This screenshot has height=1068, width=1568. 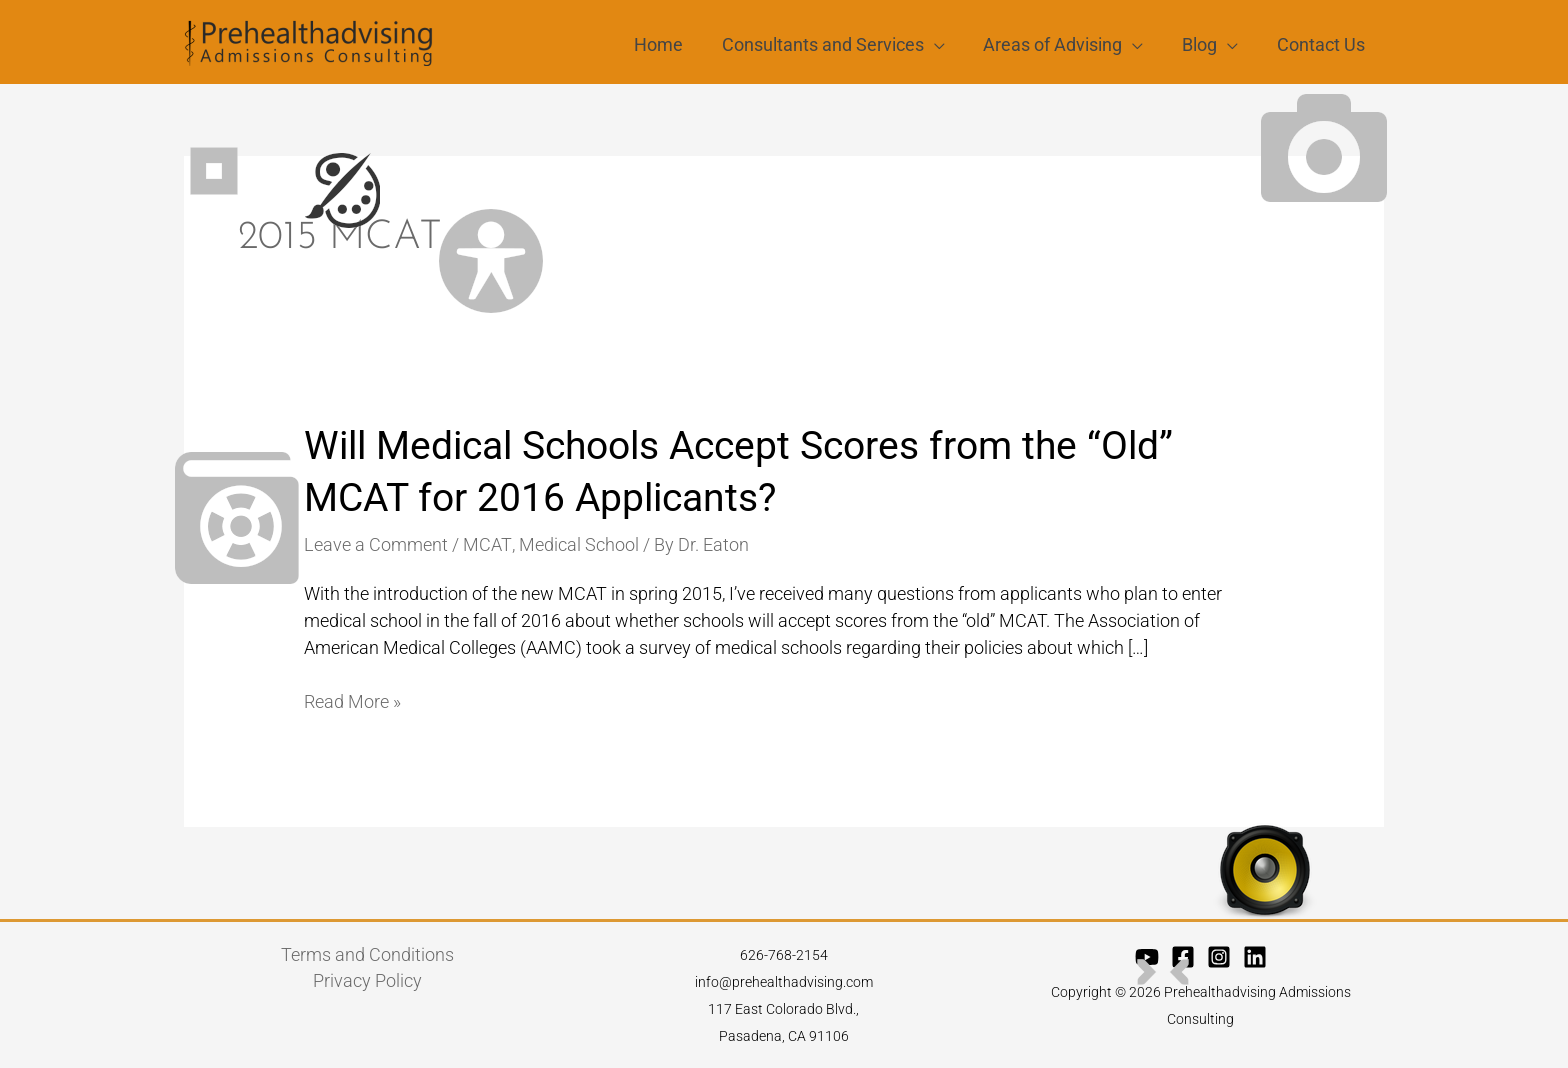 I want to click on adjust speaker or audio output settings, so click(x=1265, y=870).